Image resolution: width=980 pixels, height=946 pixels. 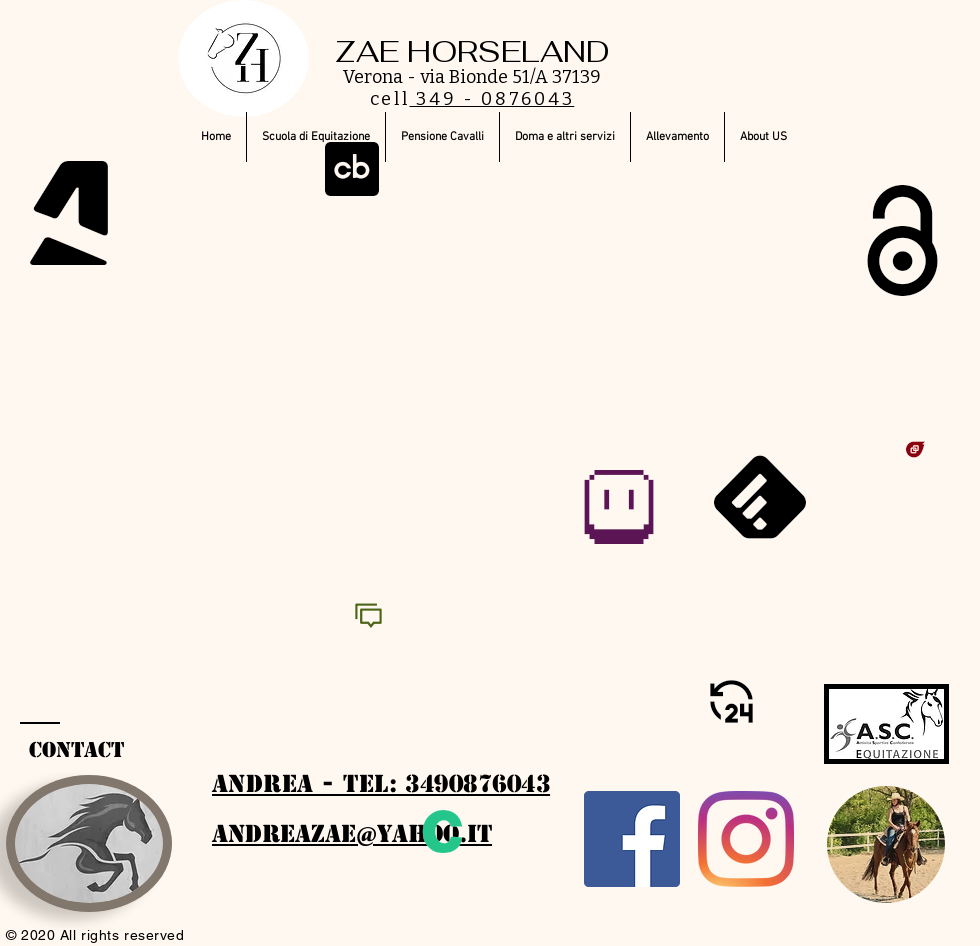 I want to click on linkfire logo, so click(x=915, y=449).